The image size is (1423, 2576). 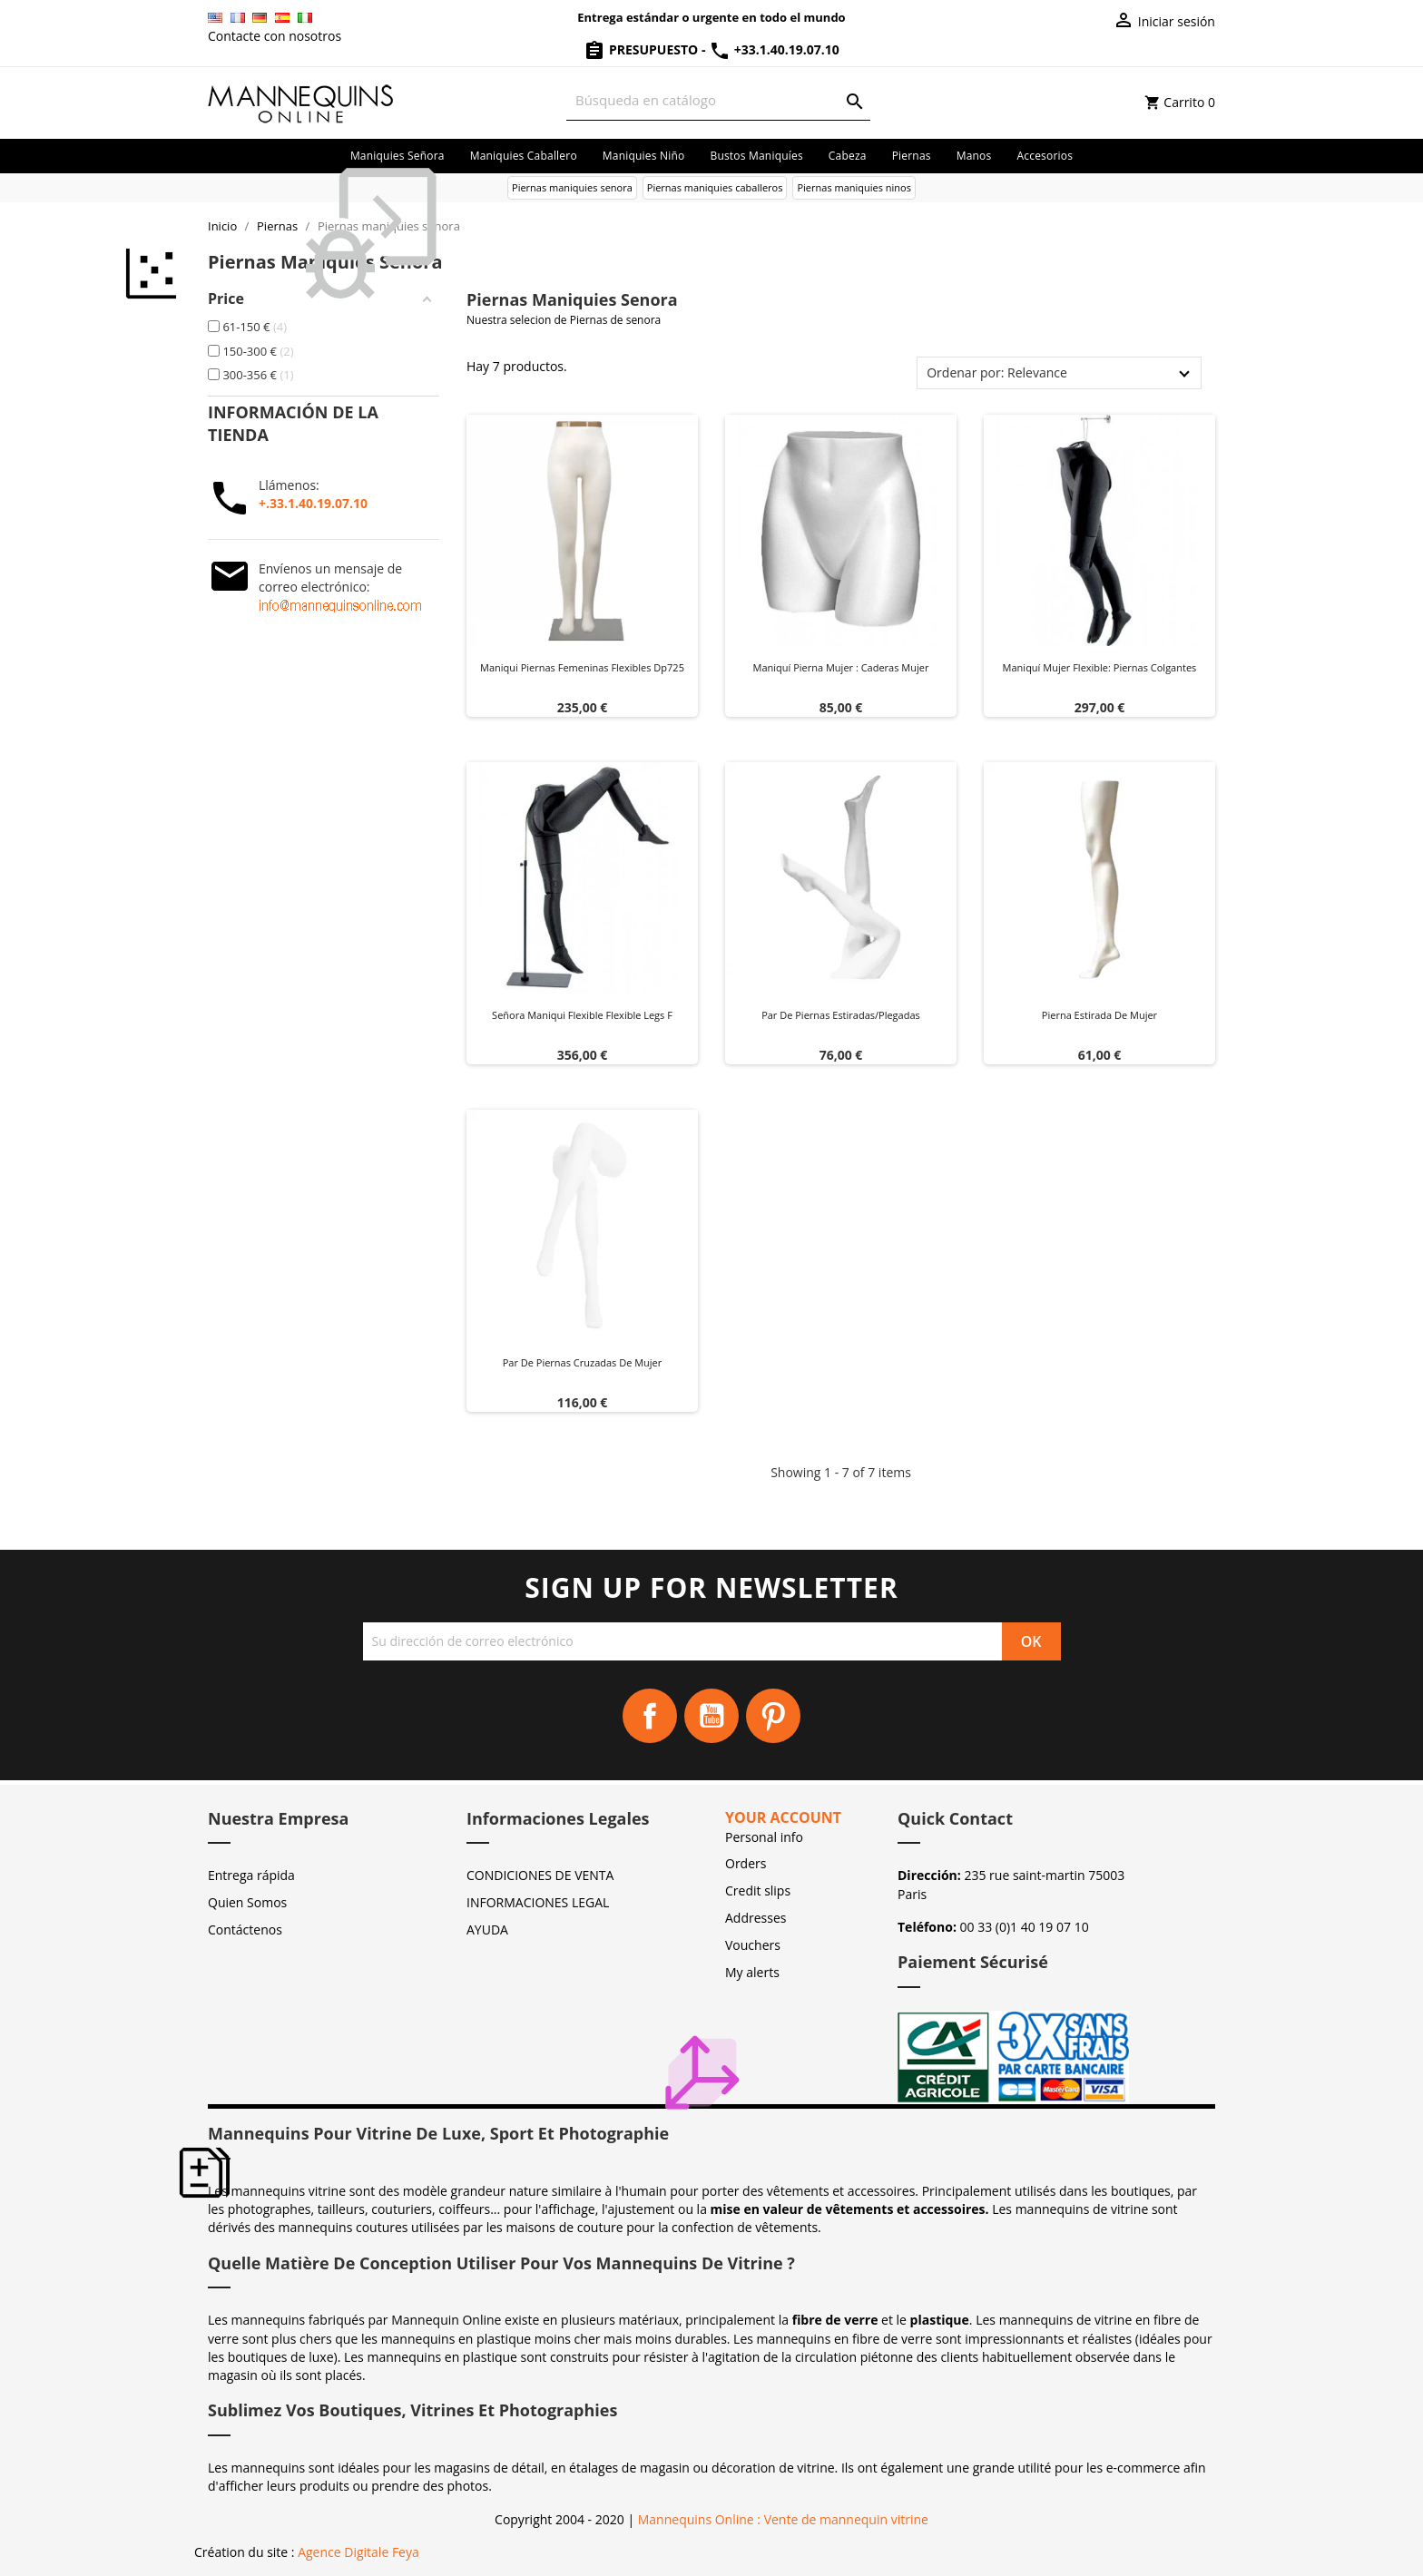 I want to click on open the debug console, so click(x=375, y=230).